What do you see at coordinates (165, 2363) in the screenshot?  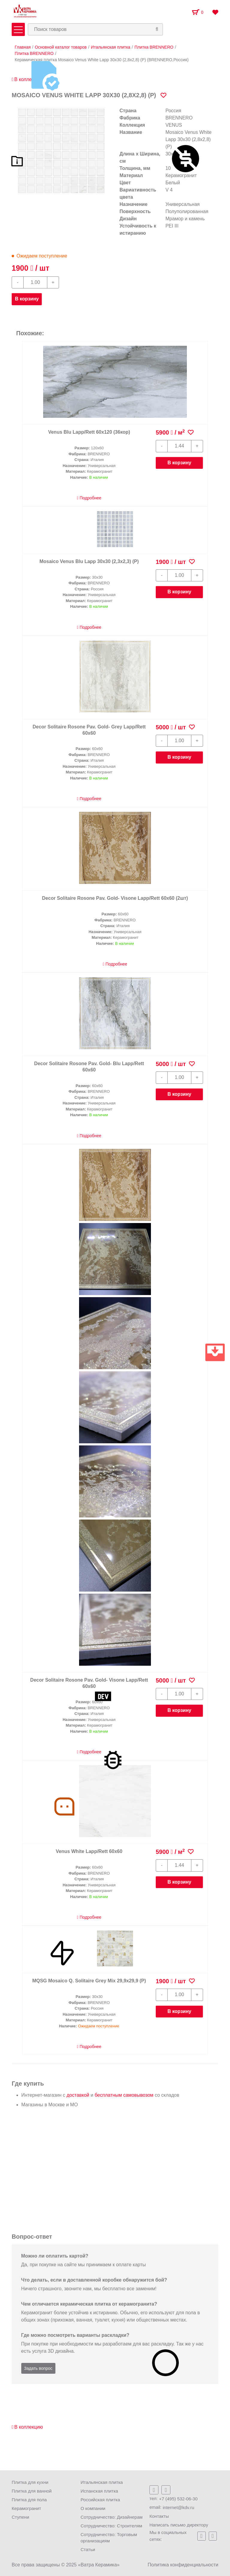 I see `unselected checkbox or radio button option` at bounding box center [165, 2363].